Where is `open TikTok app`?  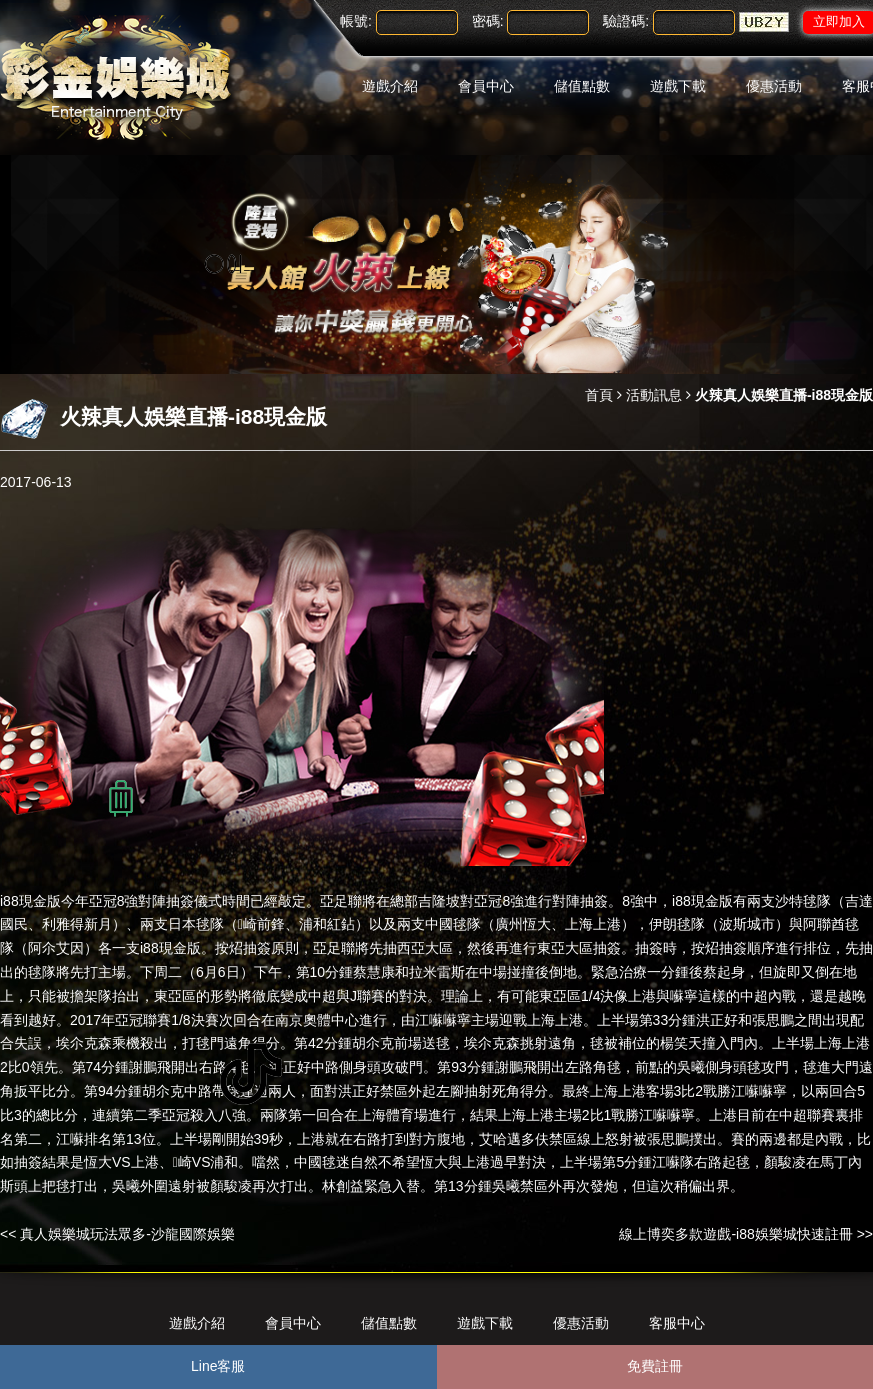 open TikTok app is located at coordinates (251, 1074).